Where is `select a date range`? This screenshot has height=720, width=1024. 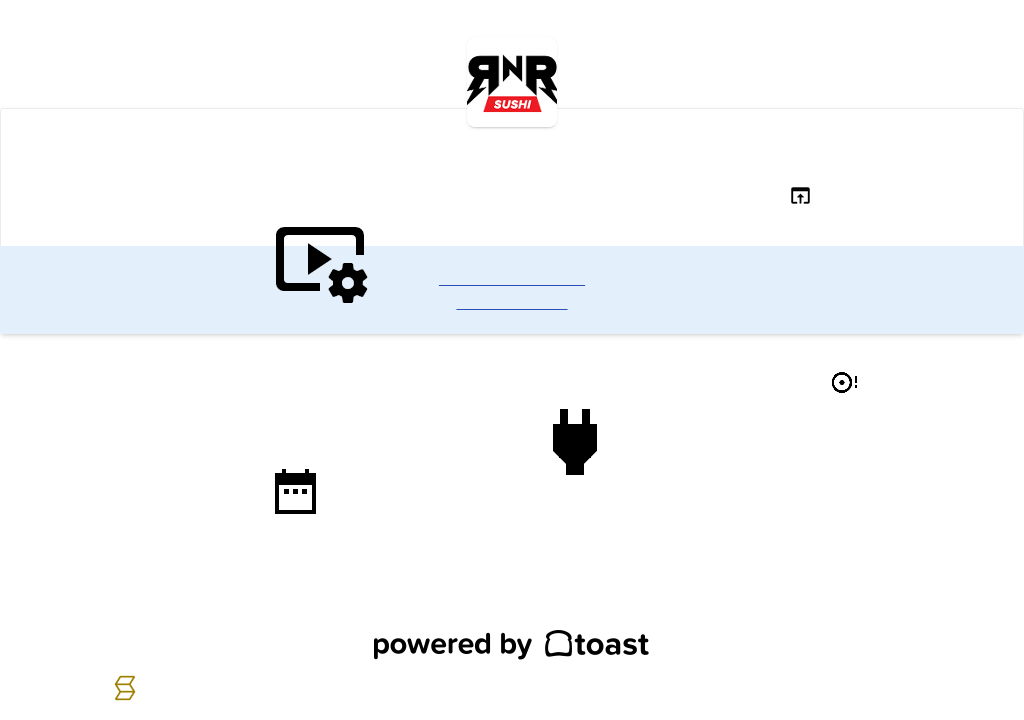 select a date range is located at coordinates (295, 491).